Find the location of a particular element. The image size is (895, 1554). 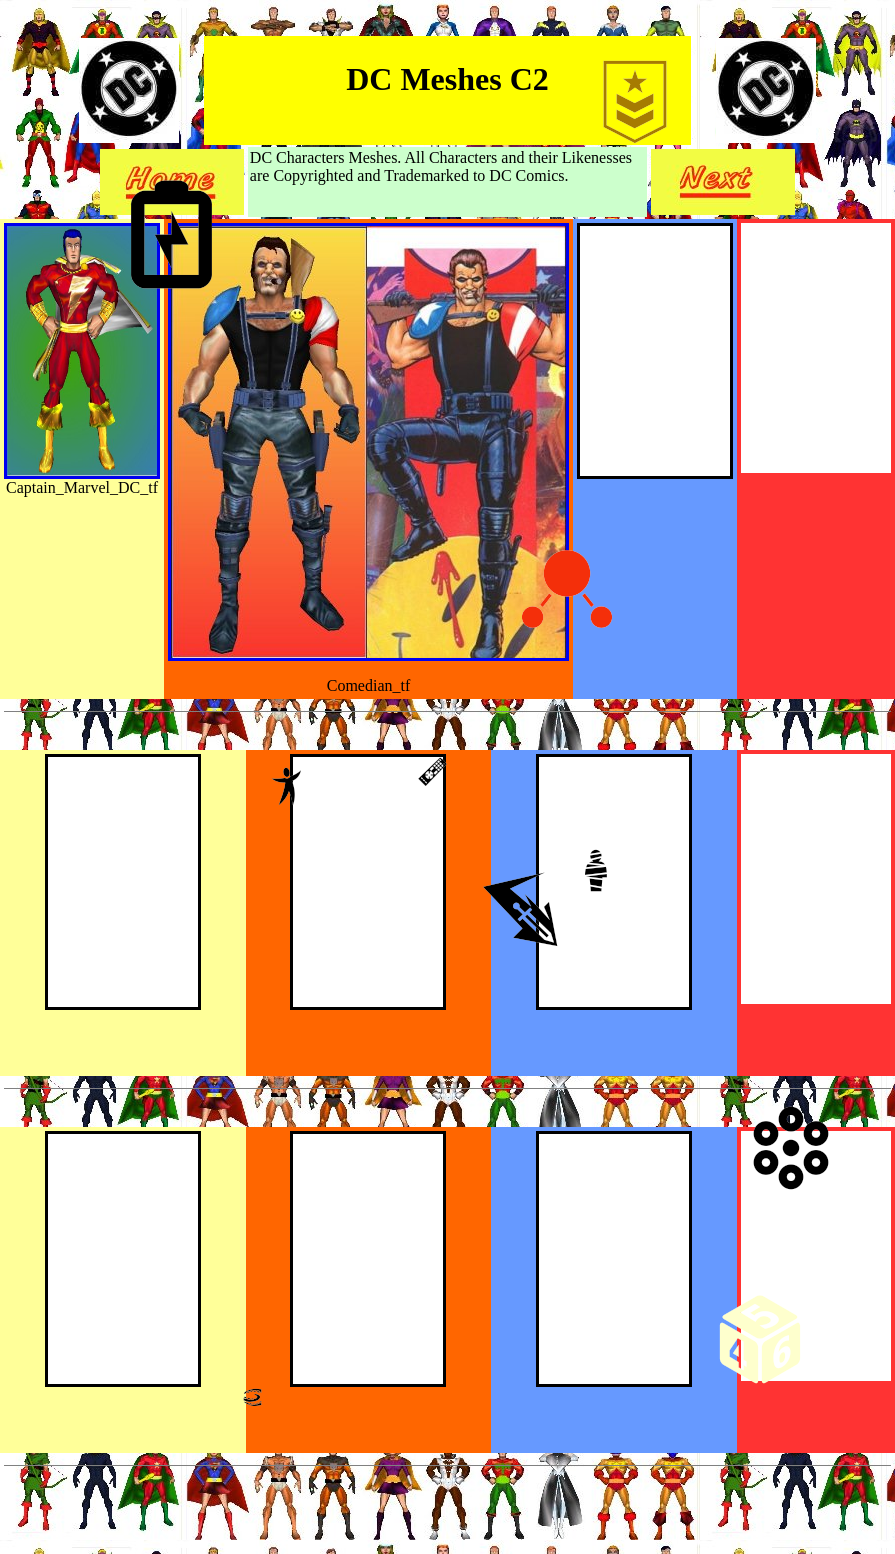

access remote control features is located at coordinates (432, 771).